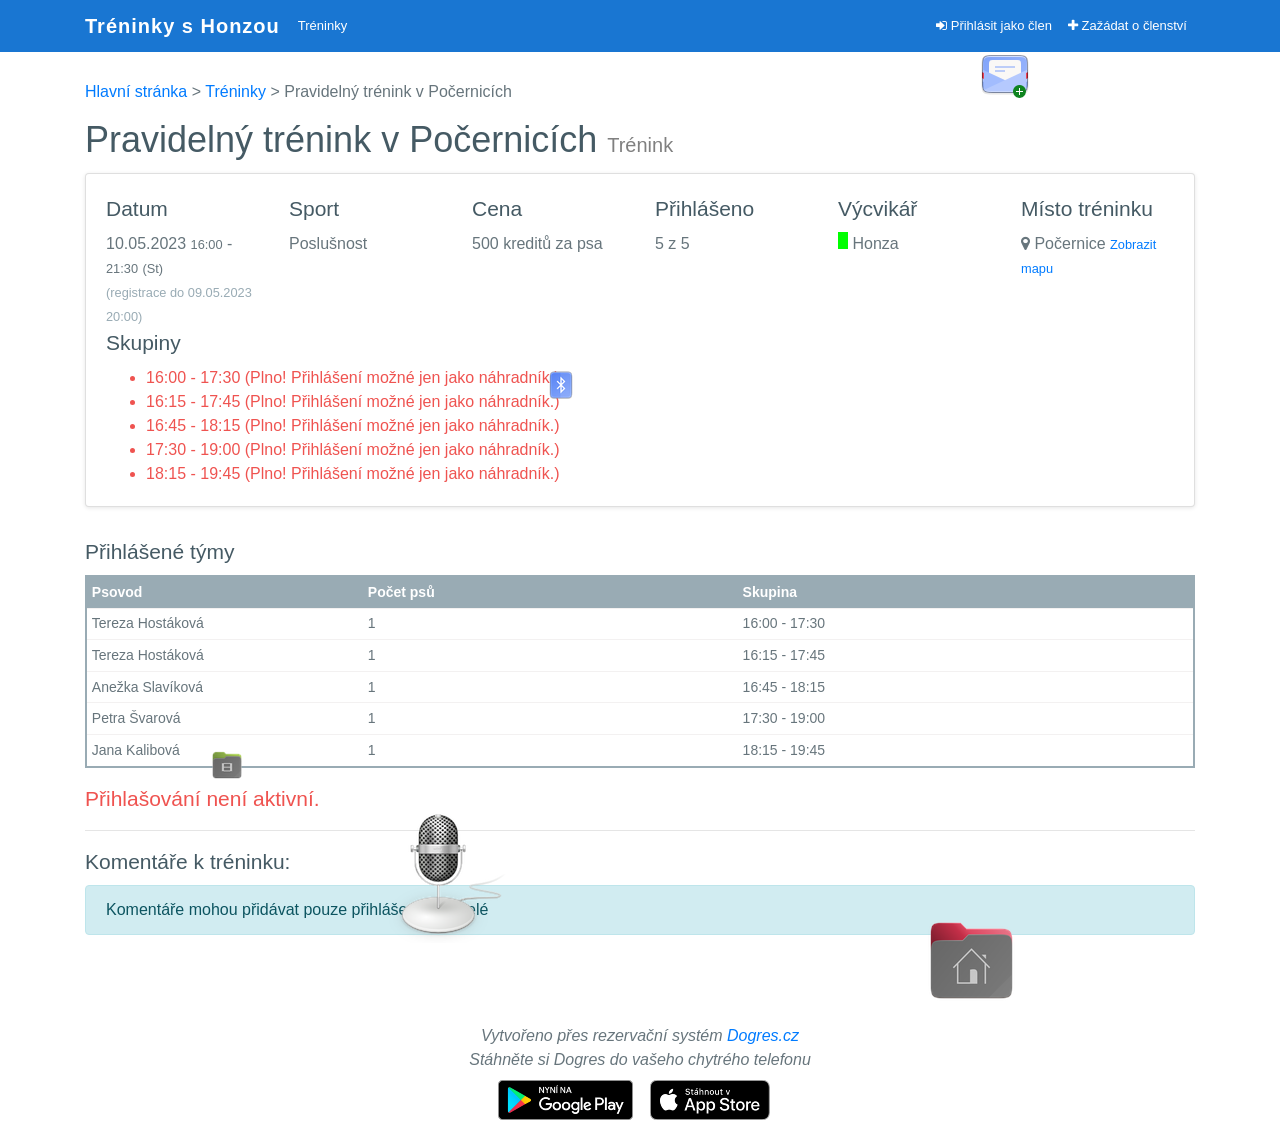  Describe the element at coordinates (971, 960) in the screenshot. I see `access your home folder` at that location.